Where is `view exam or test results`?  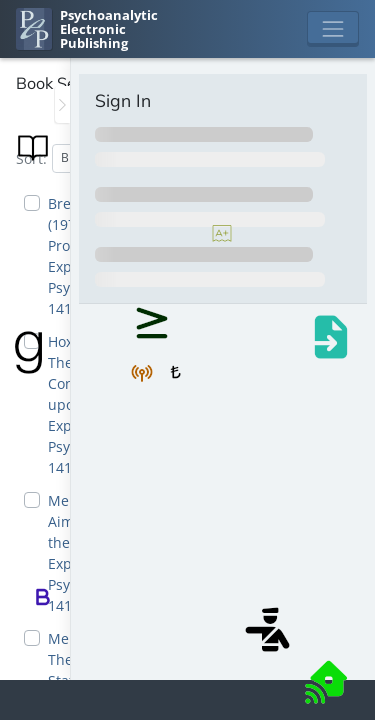 view exam or test results is located at coordinates (222, 233).